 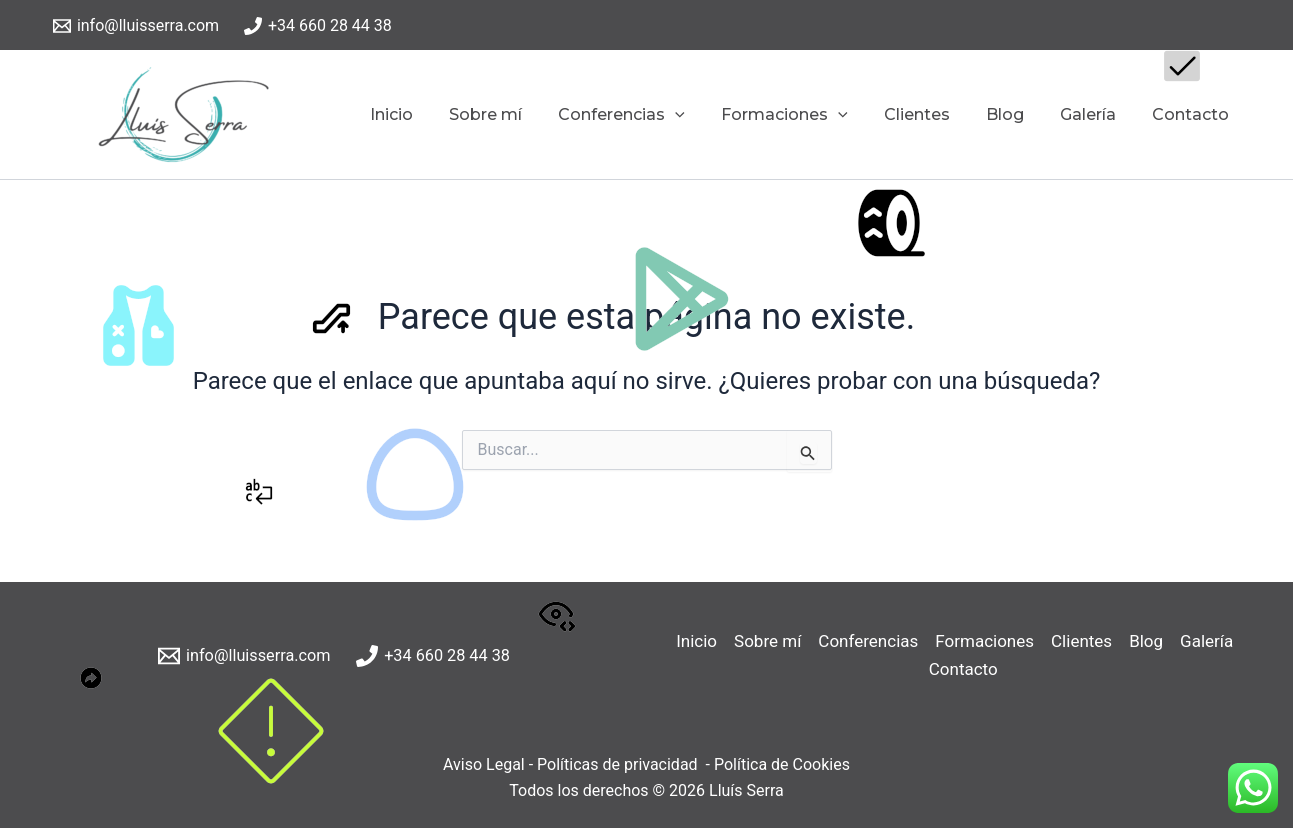 What do you see at coordinates (91, 678) in the screenshot?
I see `forward or share content` at bounding box center [91, 678].